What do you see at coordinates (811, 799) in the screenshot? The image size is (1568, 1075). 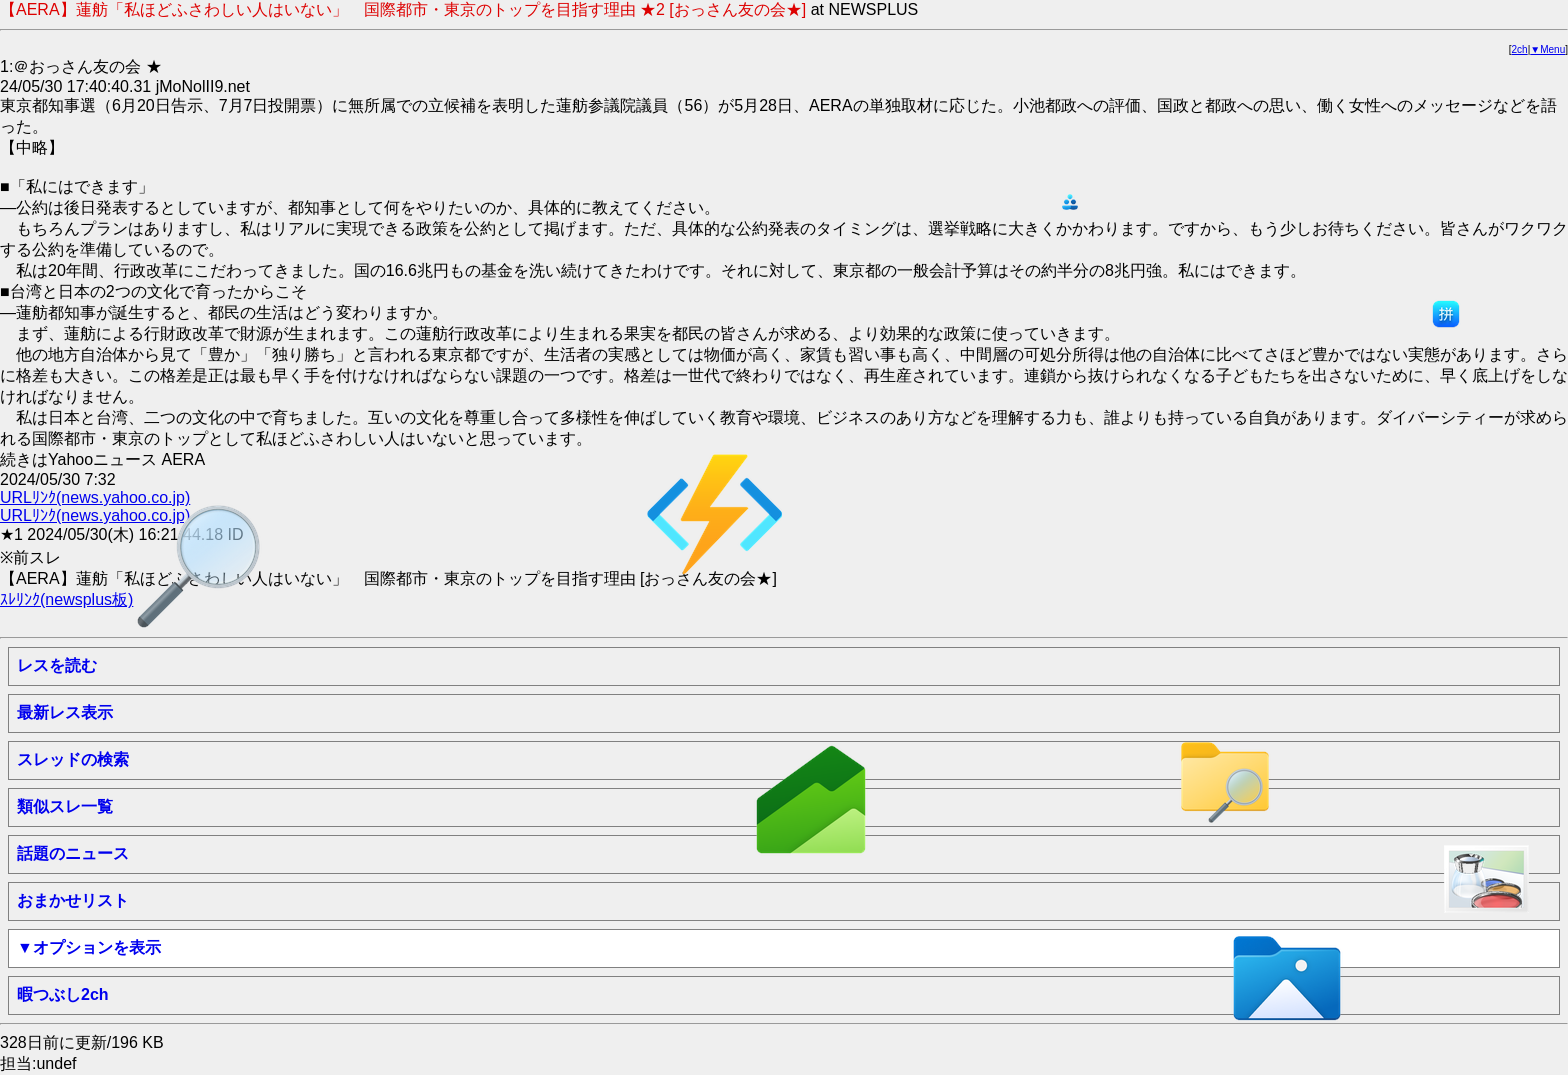 I see `open the finance app` at bounding box center [811, 799].